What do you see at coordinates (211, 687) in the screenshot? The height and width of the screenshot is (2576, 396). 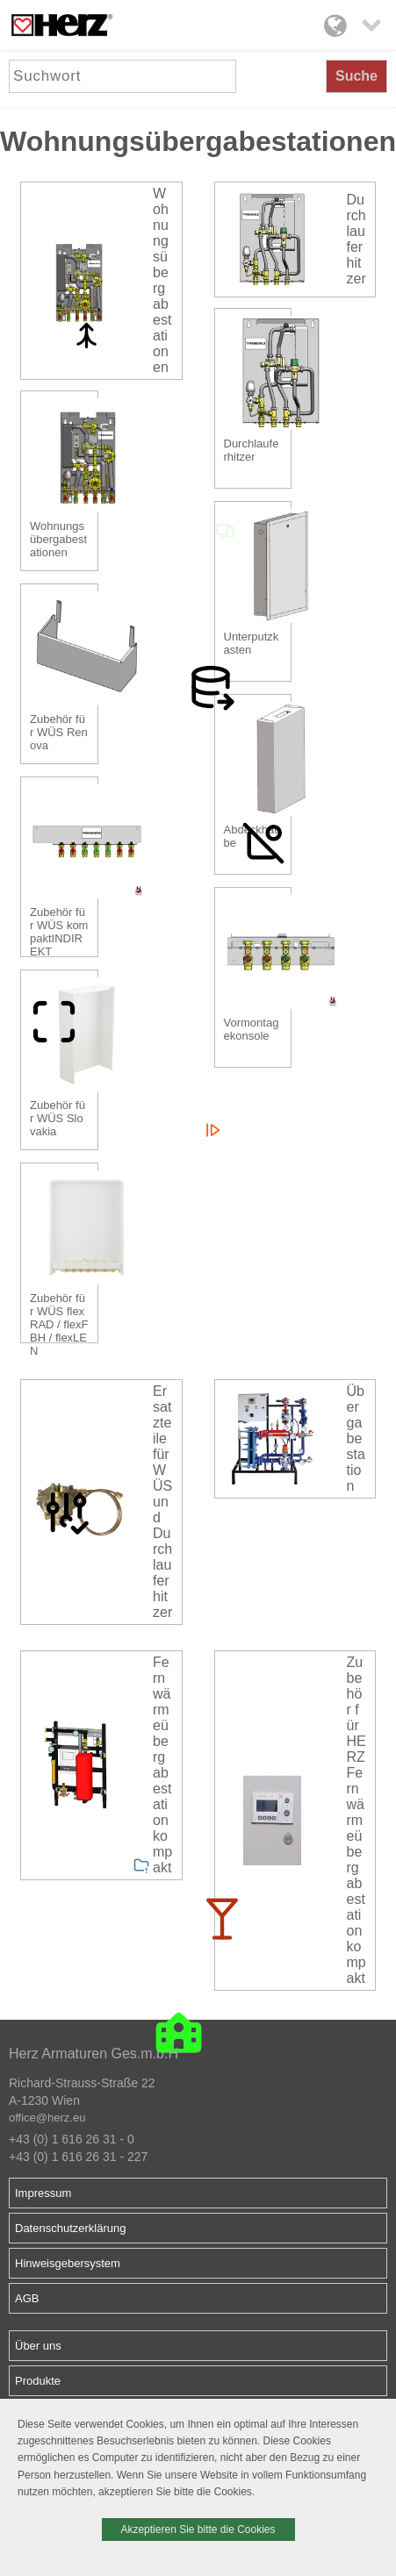 I see `export data from database` at bounding box center [211, 687].